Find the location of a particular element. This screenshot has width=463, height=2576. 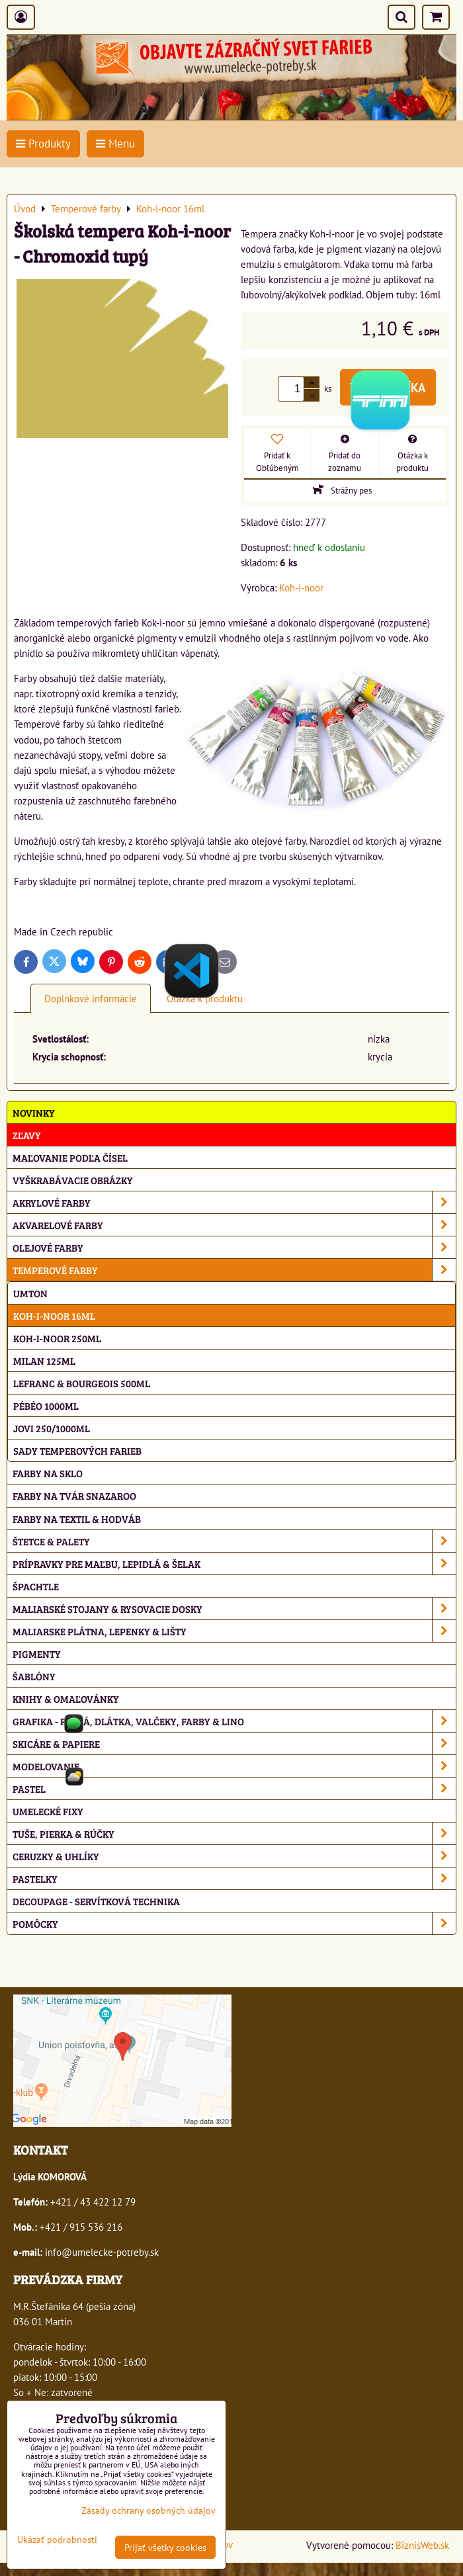

open the messages app is located at coordinates (73, 1723).